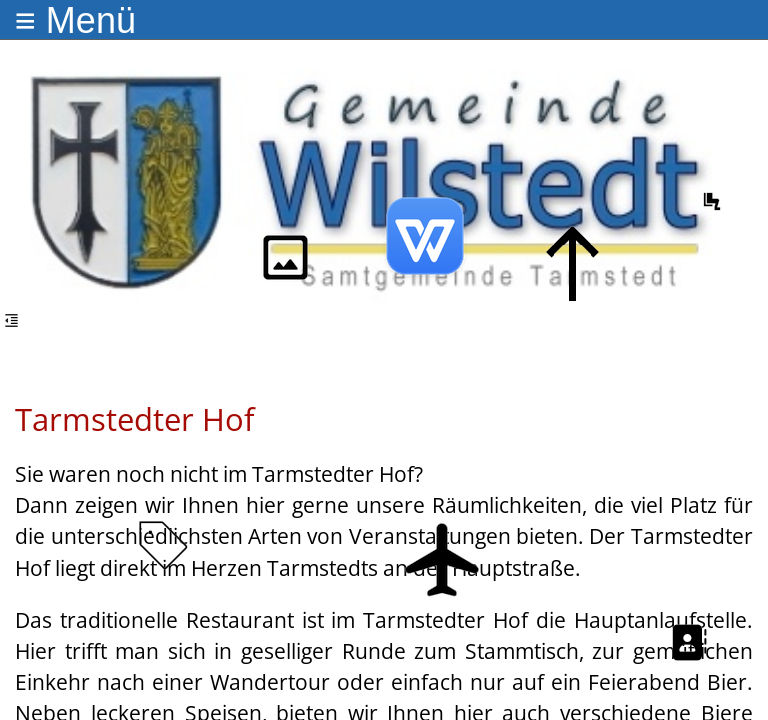 This screenshot has height=720, width=768. I want to click on add or manage tags for an item, so click(160, 542).